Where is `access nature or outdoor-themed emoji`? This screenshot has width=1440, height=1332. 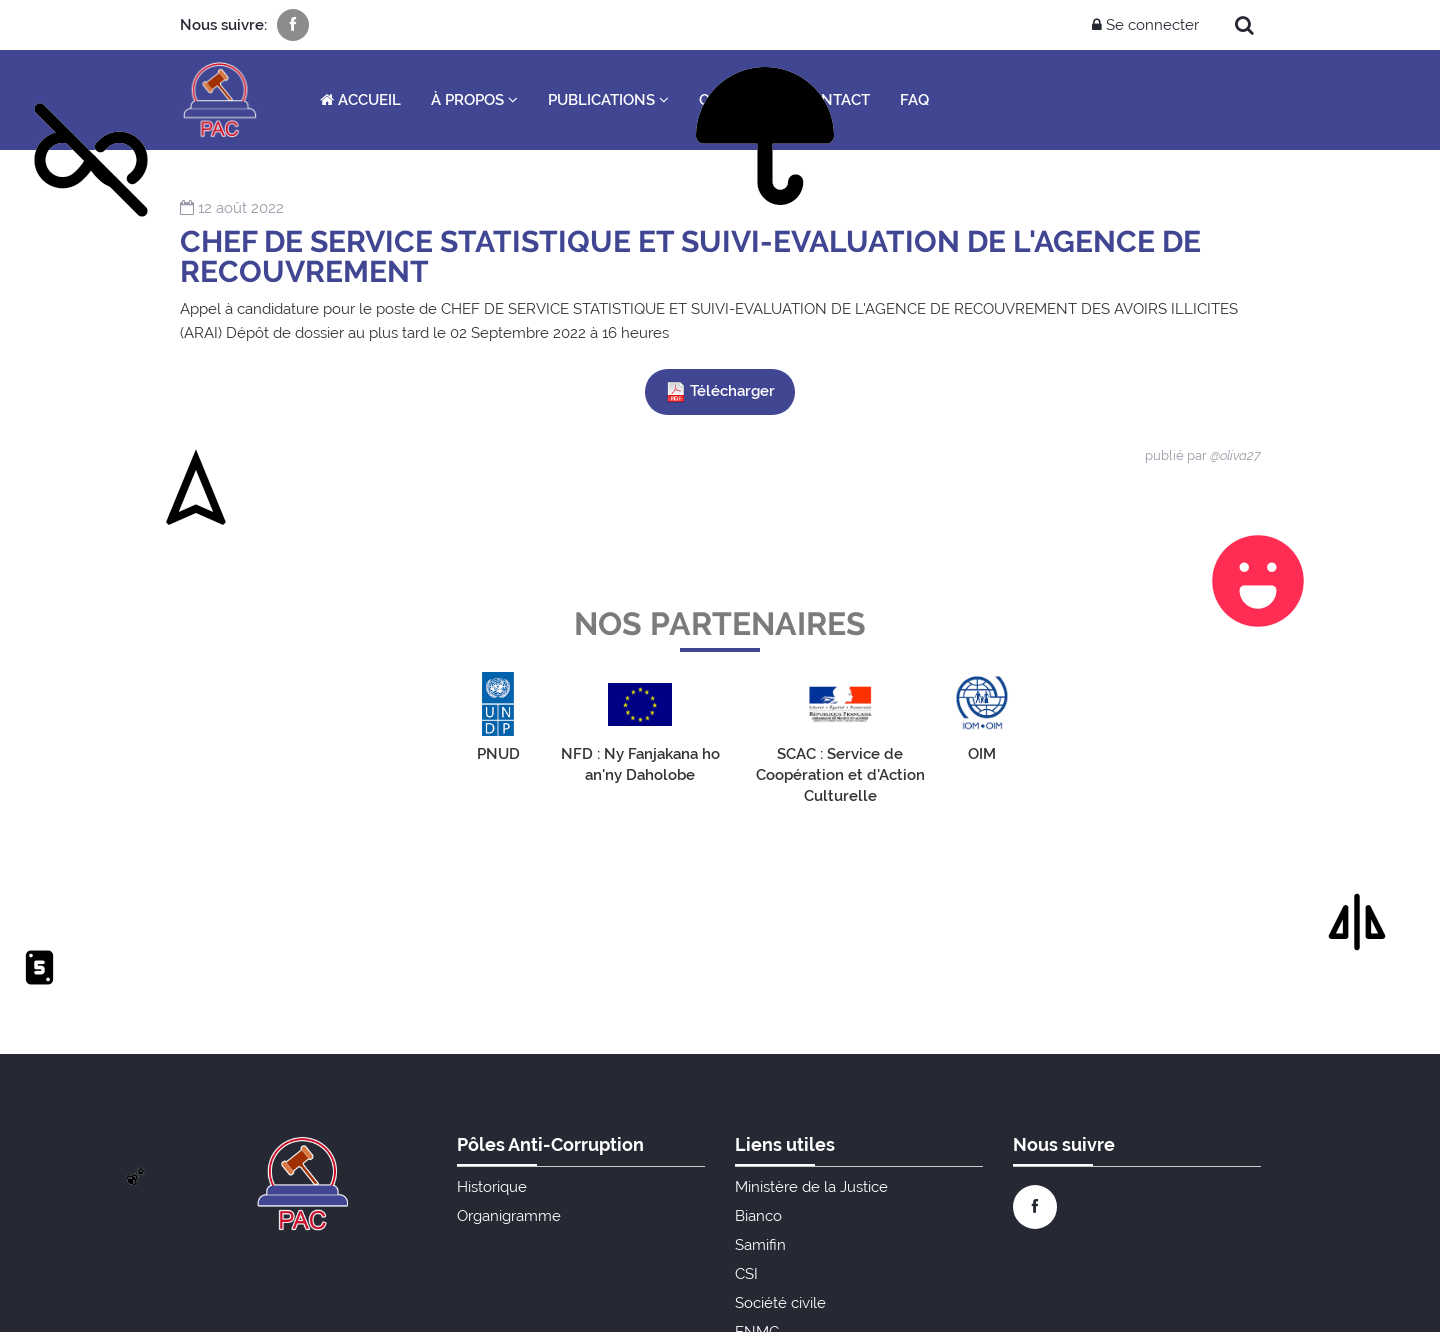
access nature or outdoor-themed emoji is located at coordinates (135, 1176).